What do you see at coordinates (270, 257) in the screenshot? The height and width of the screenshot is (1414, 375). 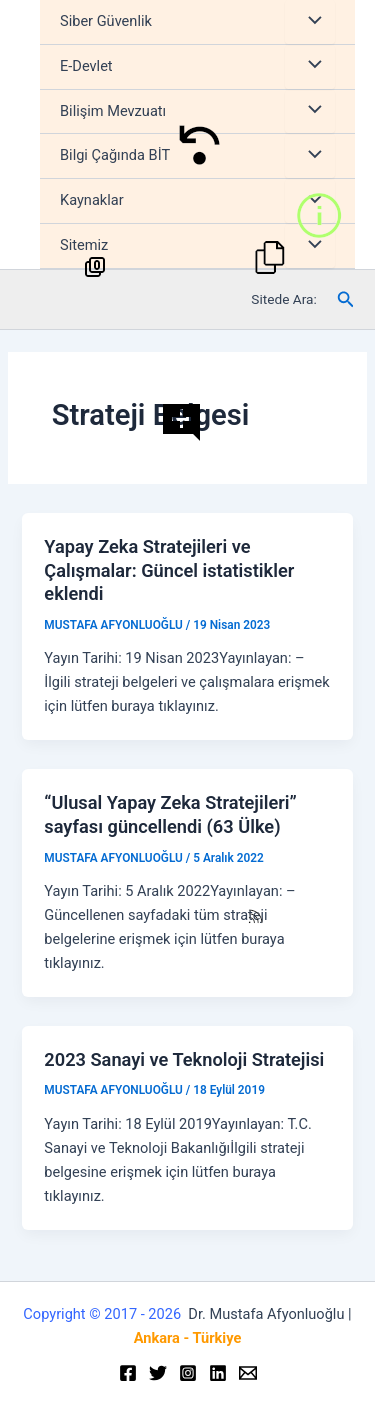 I see `browse files in the explorer panel` at bounding box center [270, 257].